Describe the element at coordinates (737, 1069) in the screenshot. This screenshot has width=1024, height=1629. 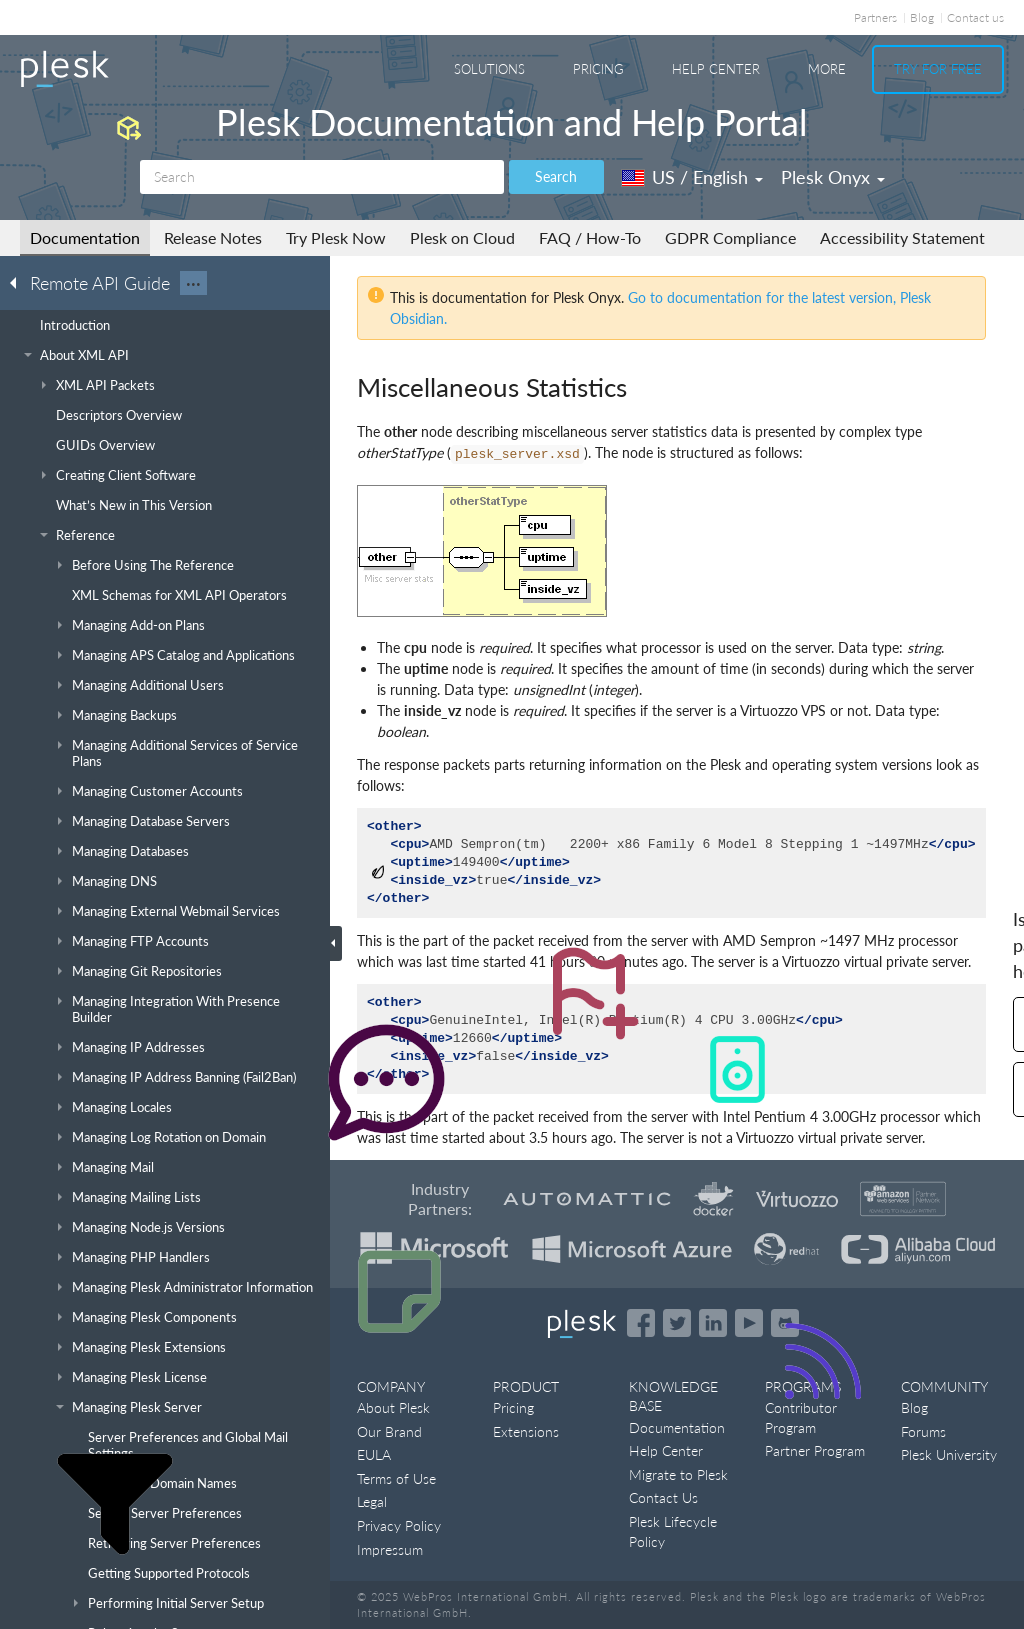
I see `adjust audio output settings` at that location.